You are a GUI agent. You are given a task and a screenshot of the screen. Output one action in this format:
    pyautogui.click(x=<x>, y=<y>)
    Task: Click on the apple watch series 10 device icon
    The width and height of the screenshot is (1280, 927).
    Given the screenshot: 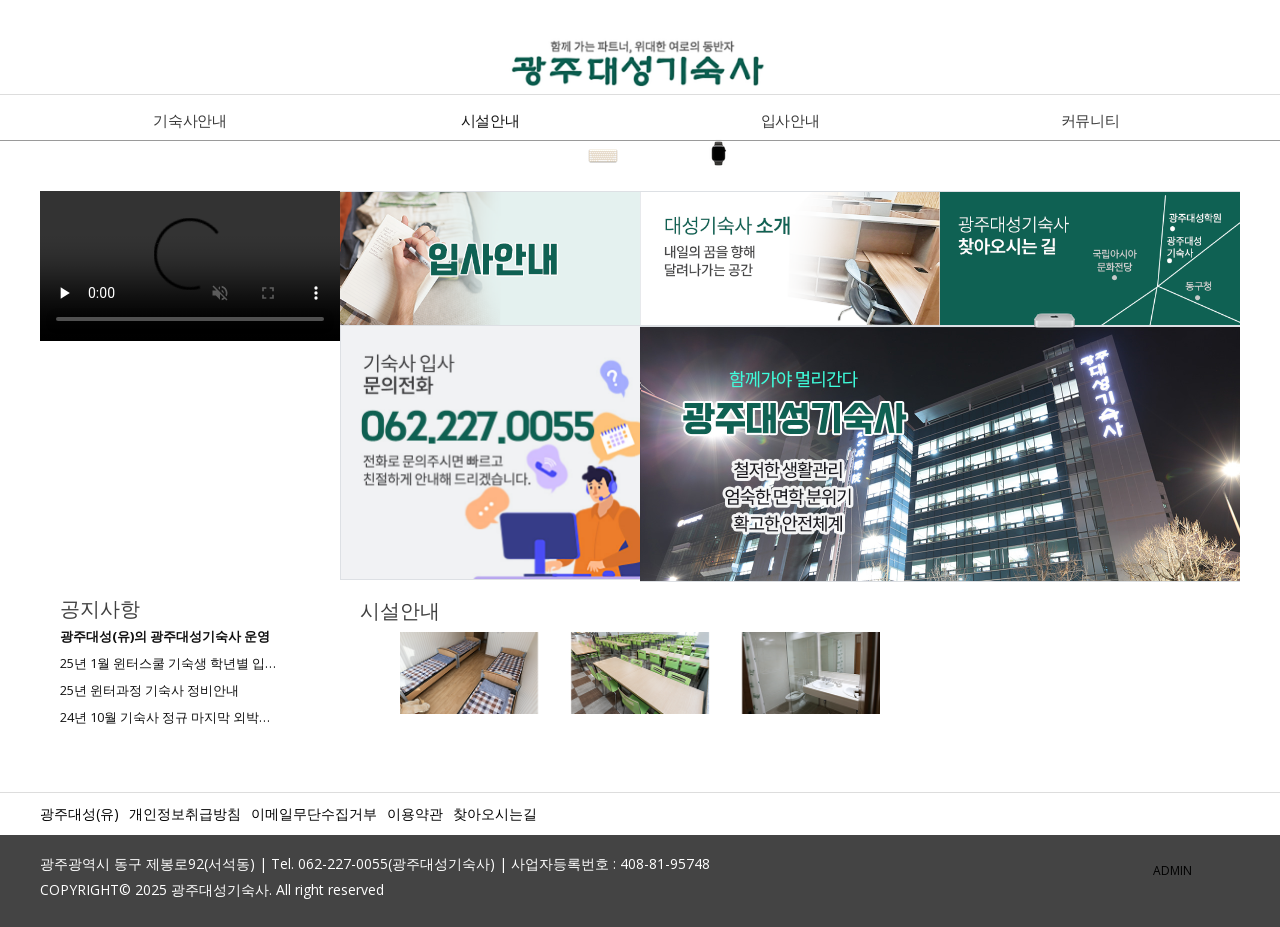 What is the action you would take?
    pyautogui.click(x=718, y=153)
    